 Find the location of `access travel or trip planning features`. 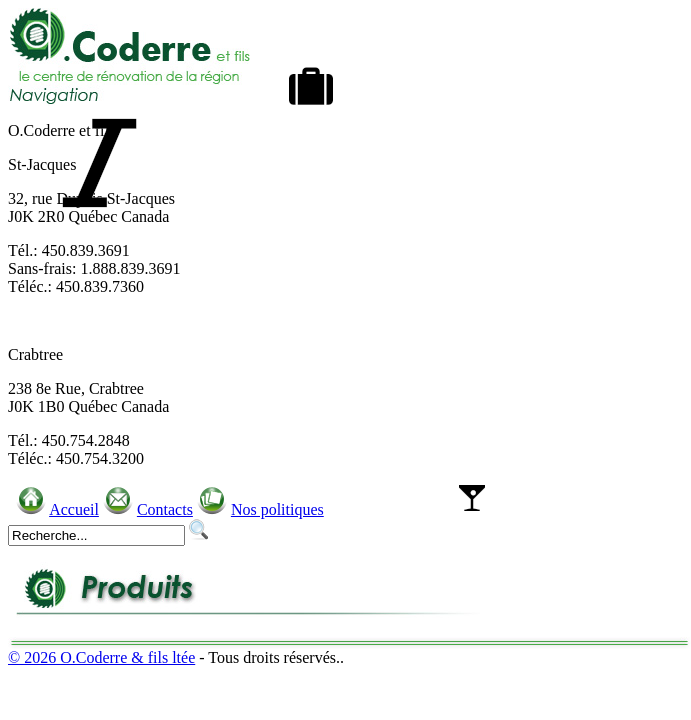

access travel or trip planning features is located at coordinates (311, 85).